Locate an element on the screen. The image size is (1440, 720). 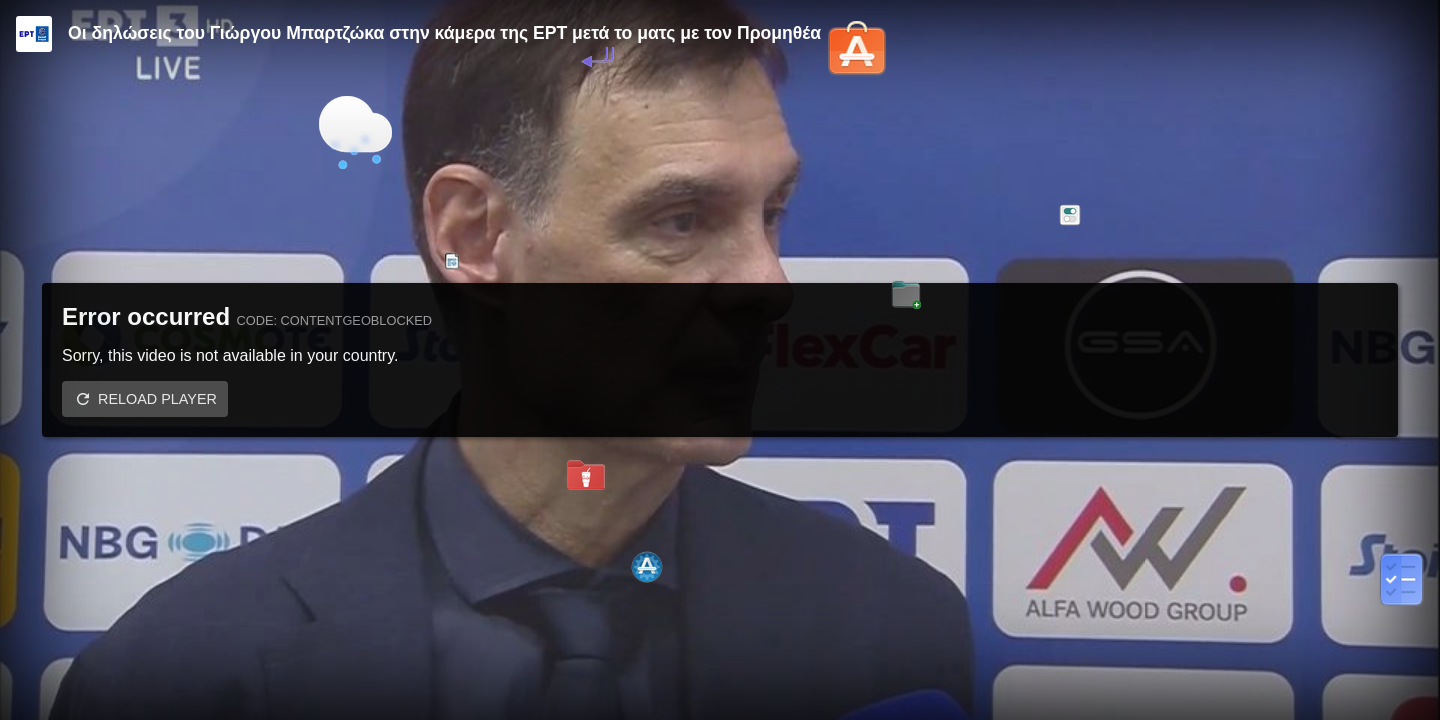
open system settings or preferences is located at coordinates (1070, 215).